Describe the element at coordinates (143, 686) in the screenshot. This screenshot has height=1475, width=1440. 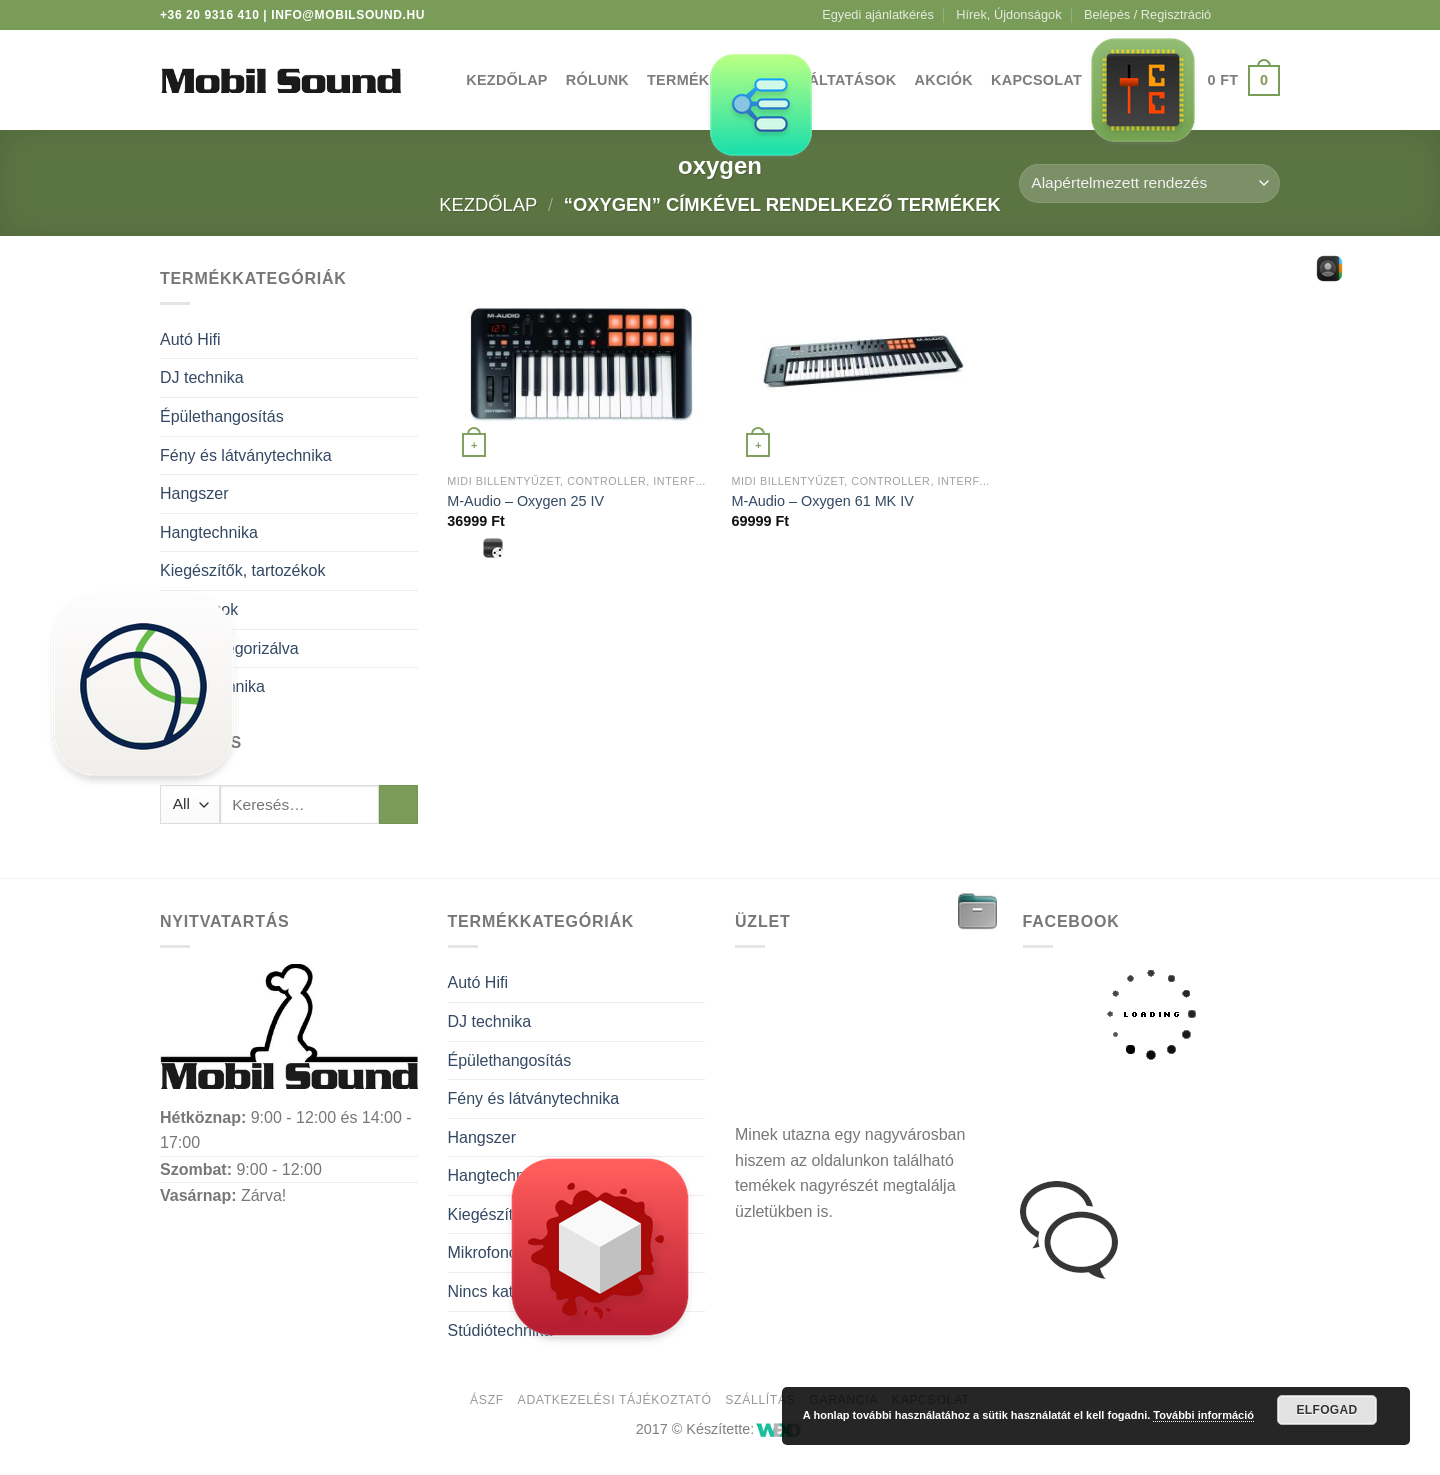
I see `open cisco anyconnect vpn client` at that location.